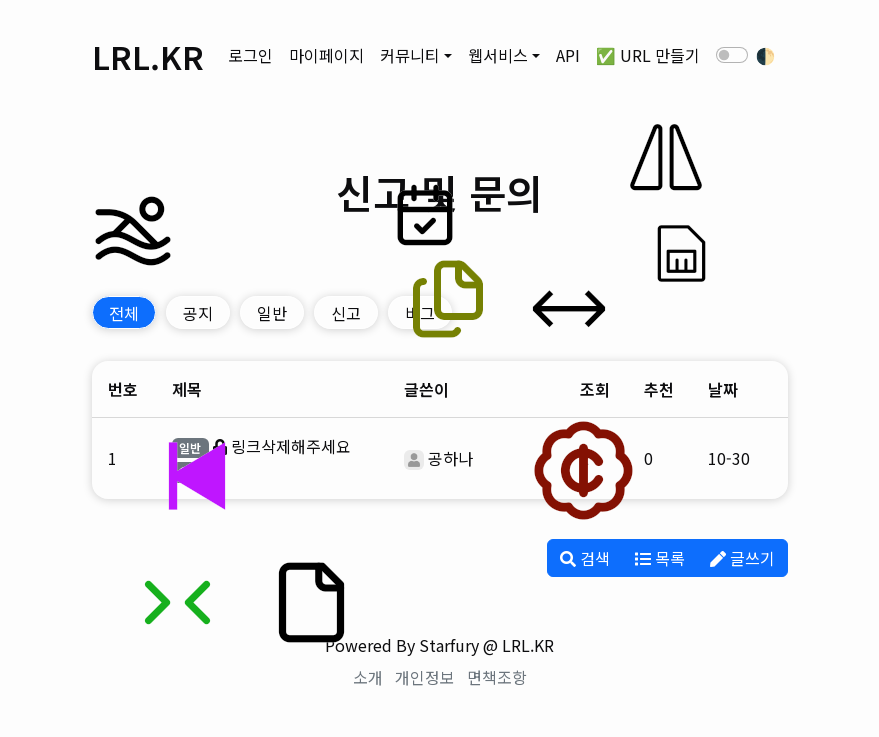  I want to click on open or view a file, so click(311, 602).